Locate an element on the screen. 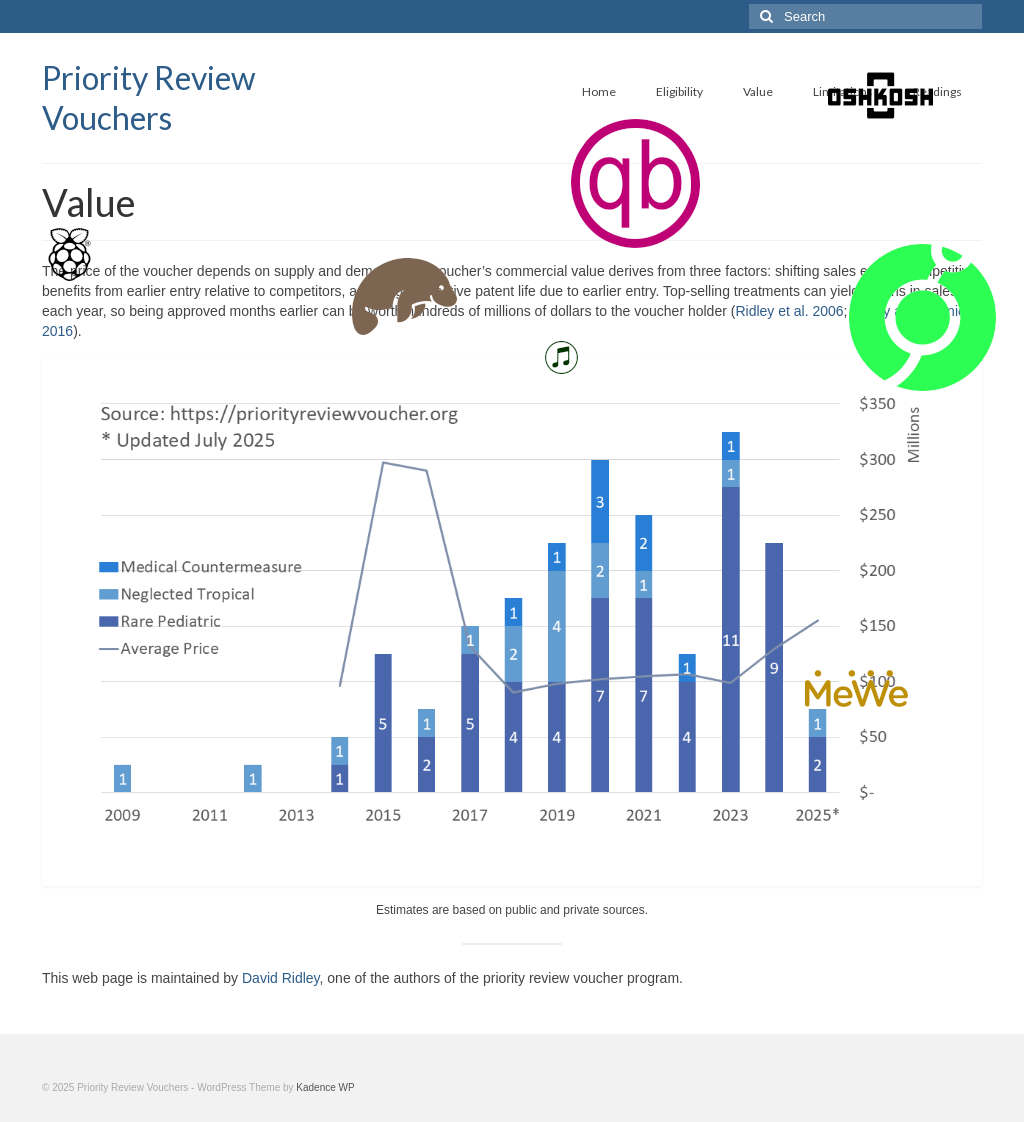 The width and height of the screenshot is (1024, 1122). Raspberry Pi brand logo is located at coordinates (69, 254).